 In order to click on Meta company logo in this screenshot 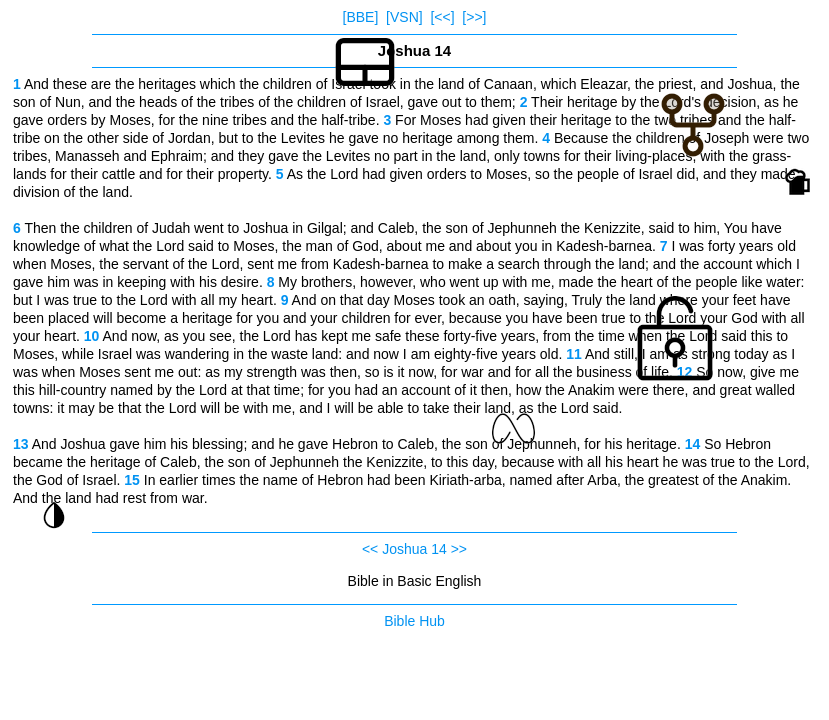, I will do `click(513, 428)`.